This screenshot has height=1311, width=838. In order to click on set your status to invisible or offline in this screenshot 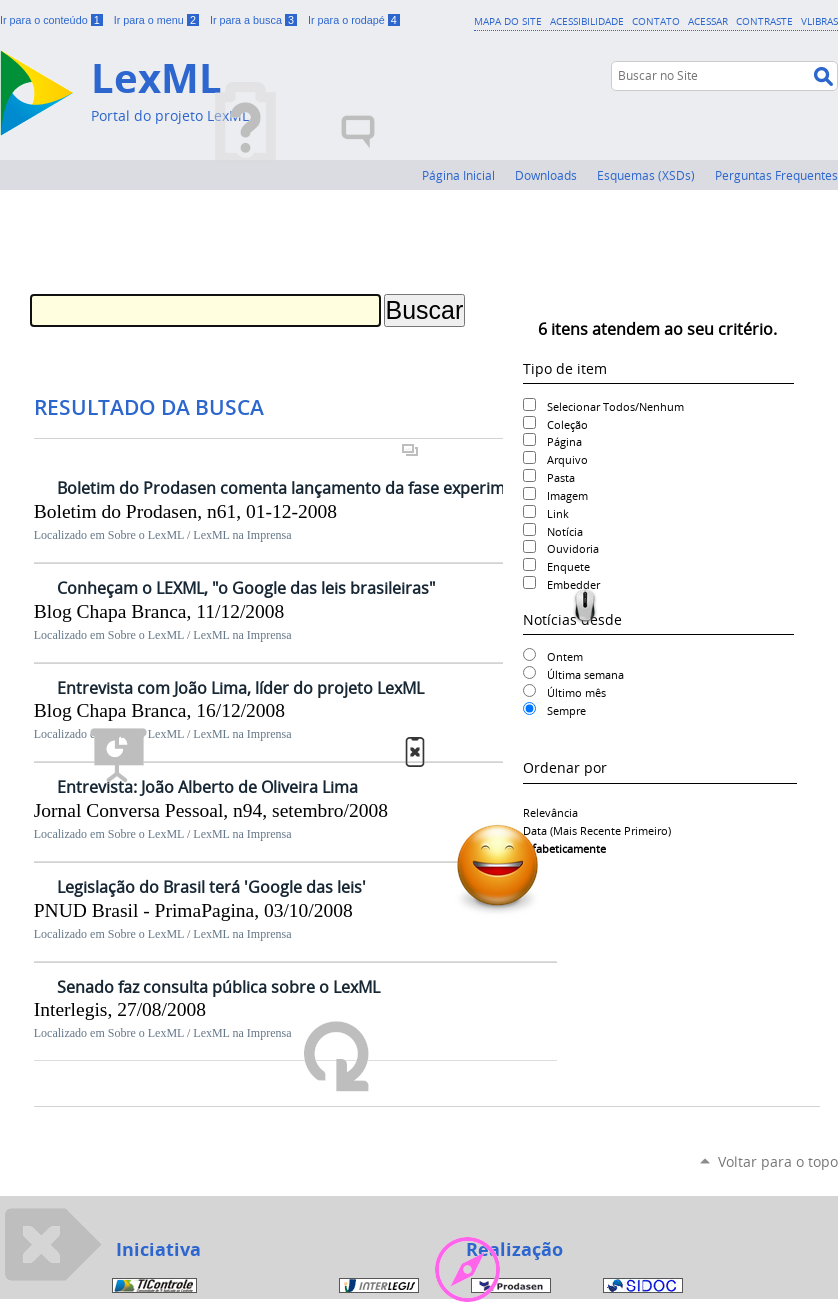, I will do `click(358, 132)`.